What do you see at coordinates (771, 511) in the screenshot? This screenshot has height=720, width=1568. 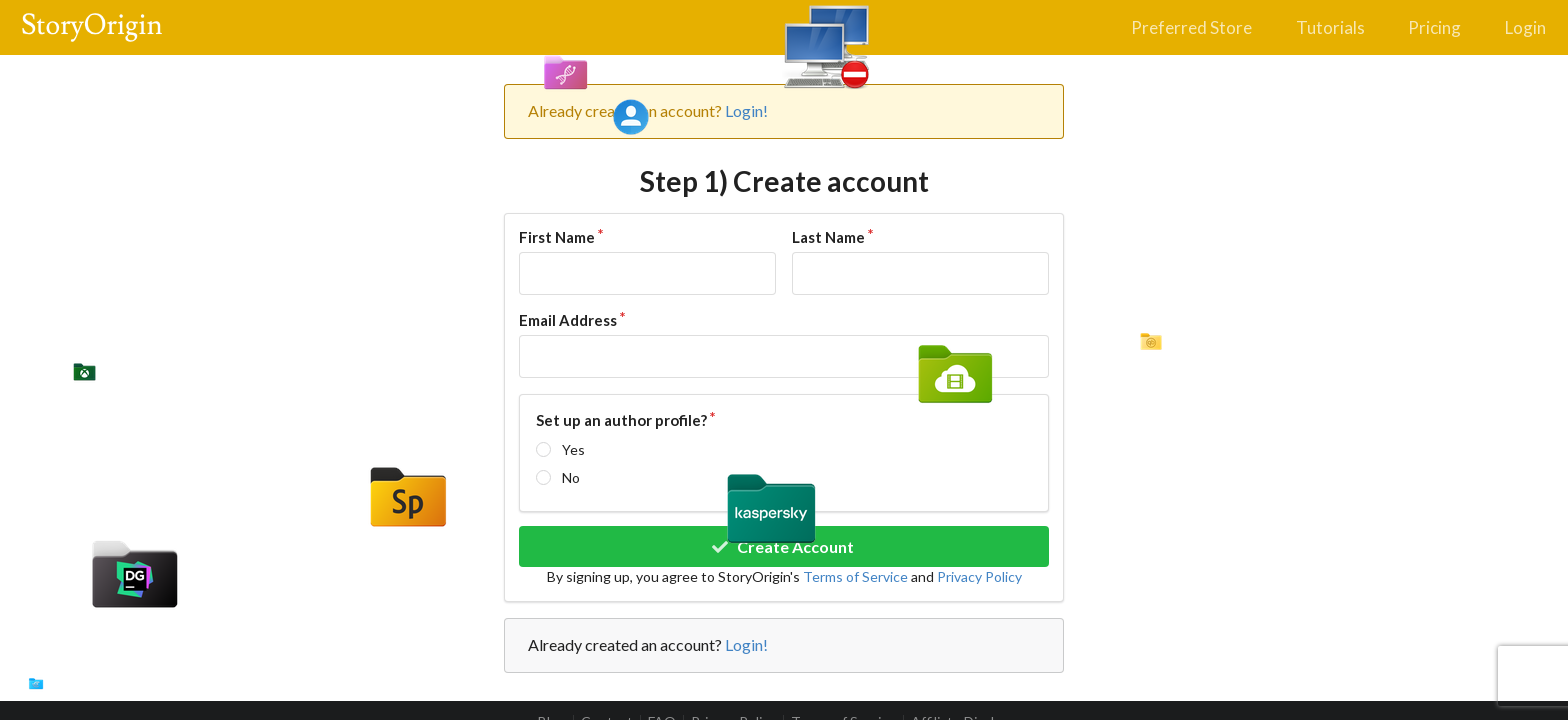 I see `folder containing kaspersky antivirus files` at bounding box center [771, 511].